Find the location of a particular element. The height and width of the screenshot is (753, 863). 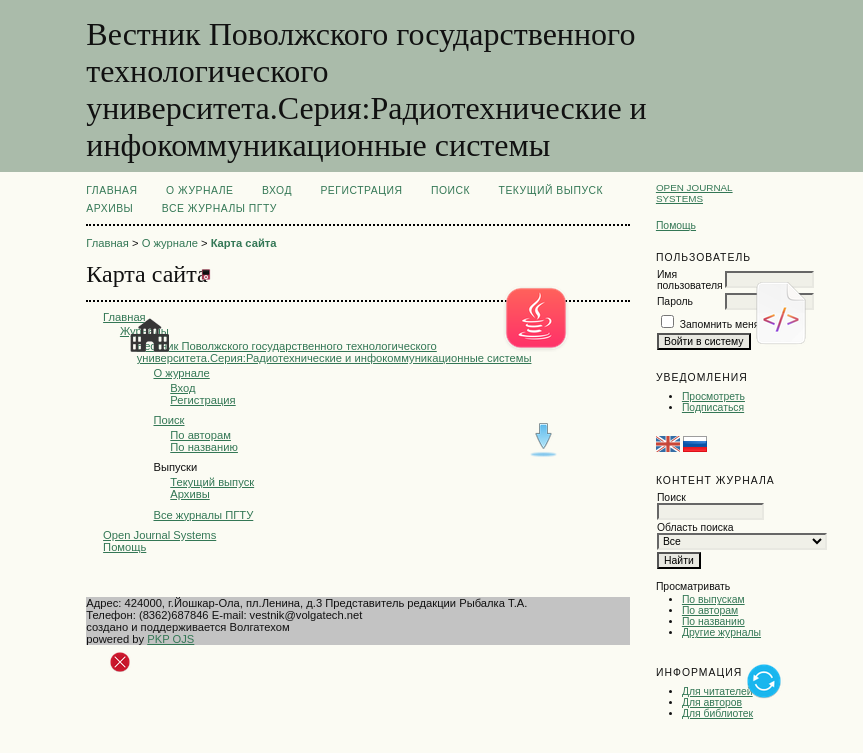

indicates a connected iPod nano device is located at coordinates (206, 272).